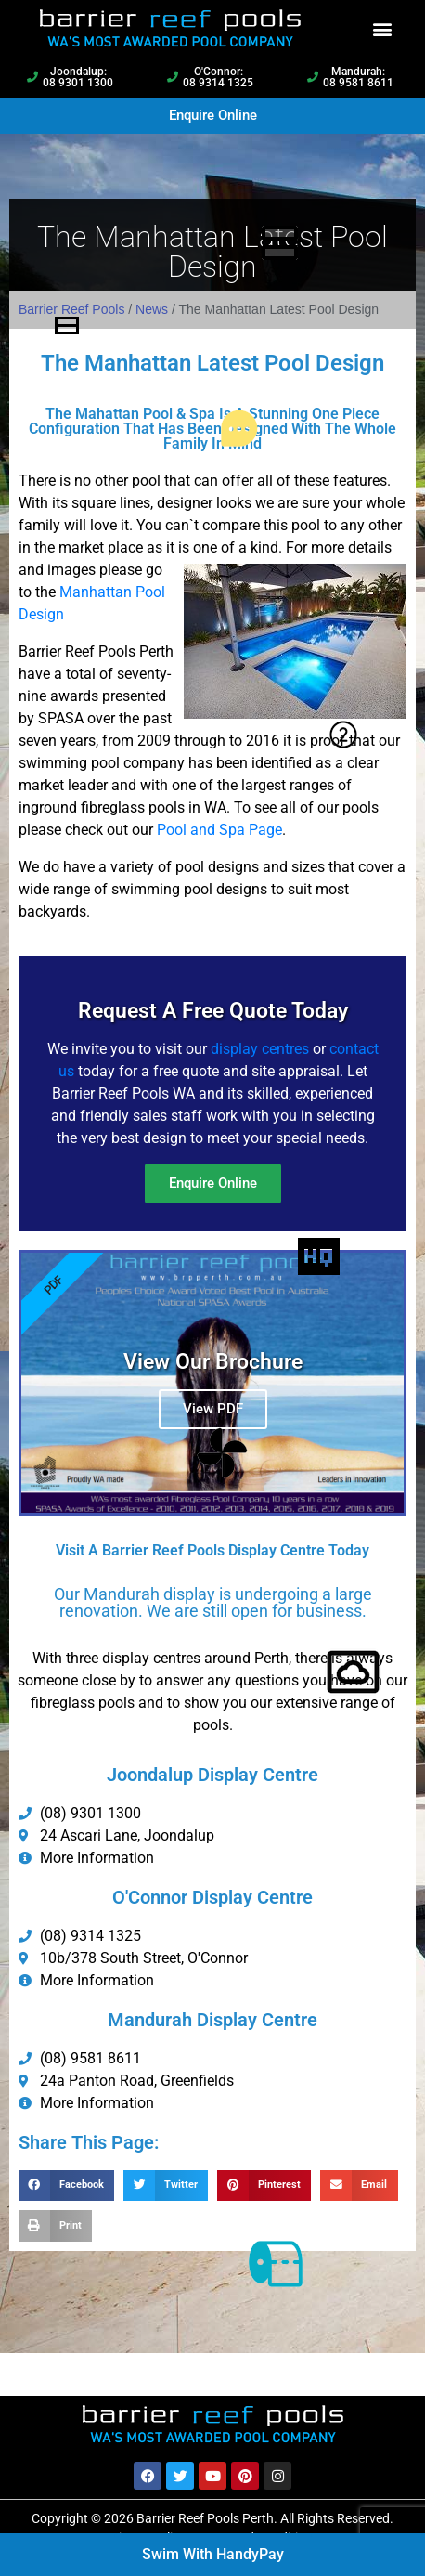  I want to click on switch to stream or list view, so click(66, 325).